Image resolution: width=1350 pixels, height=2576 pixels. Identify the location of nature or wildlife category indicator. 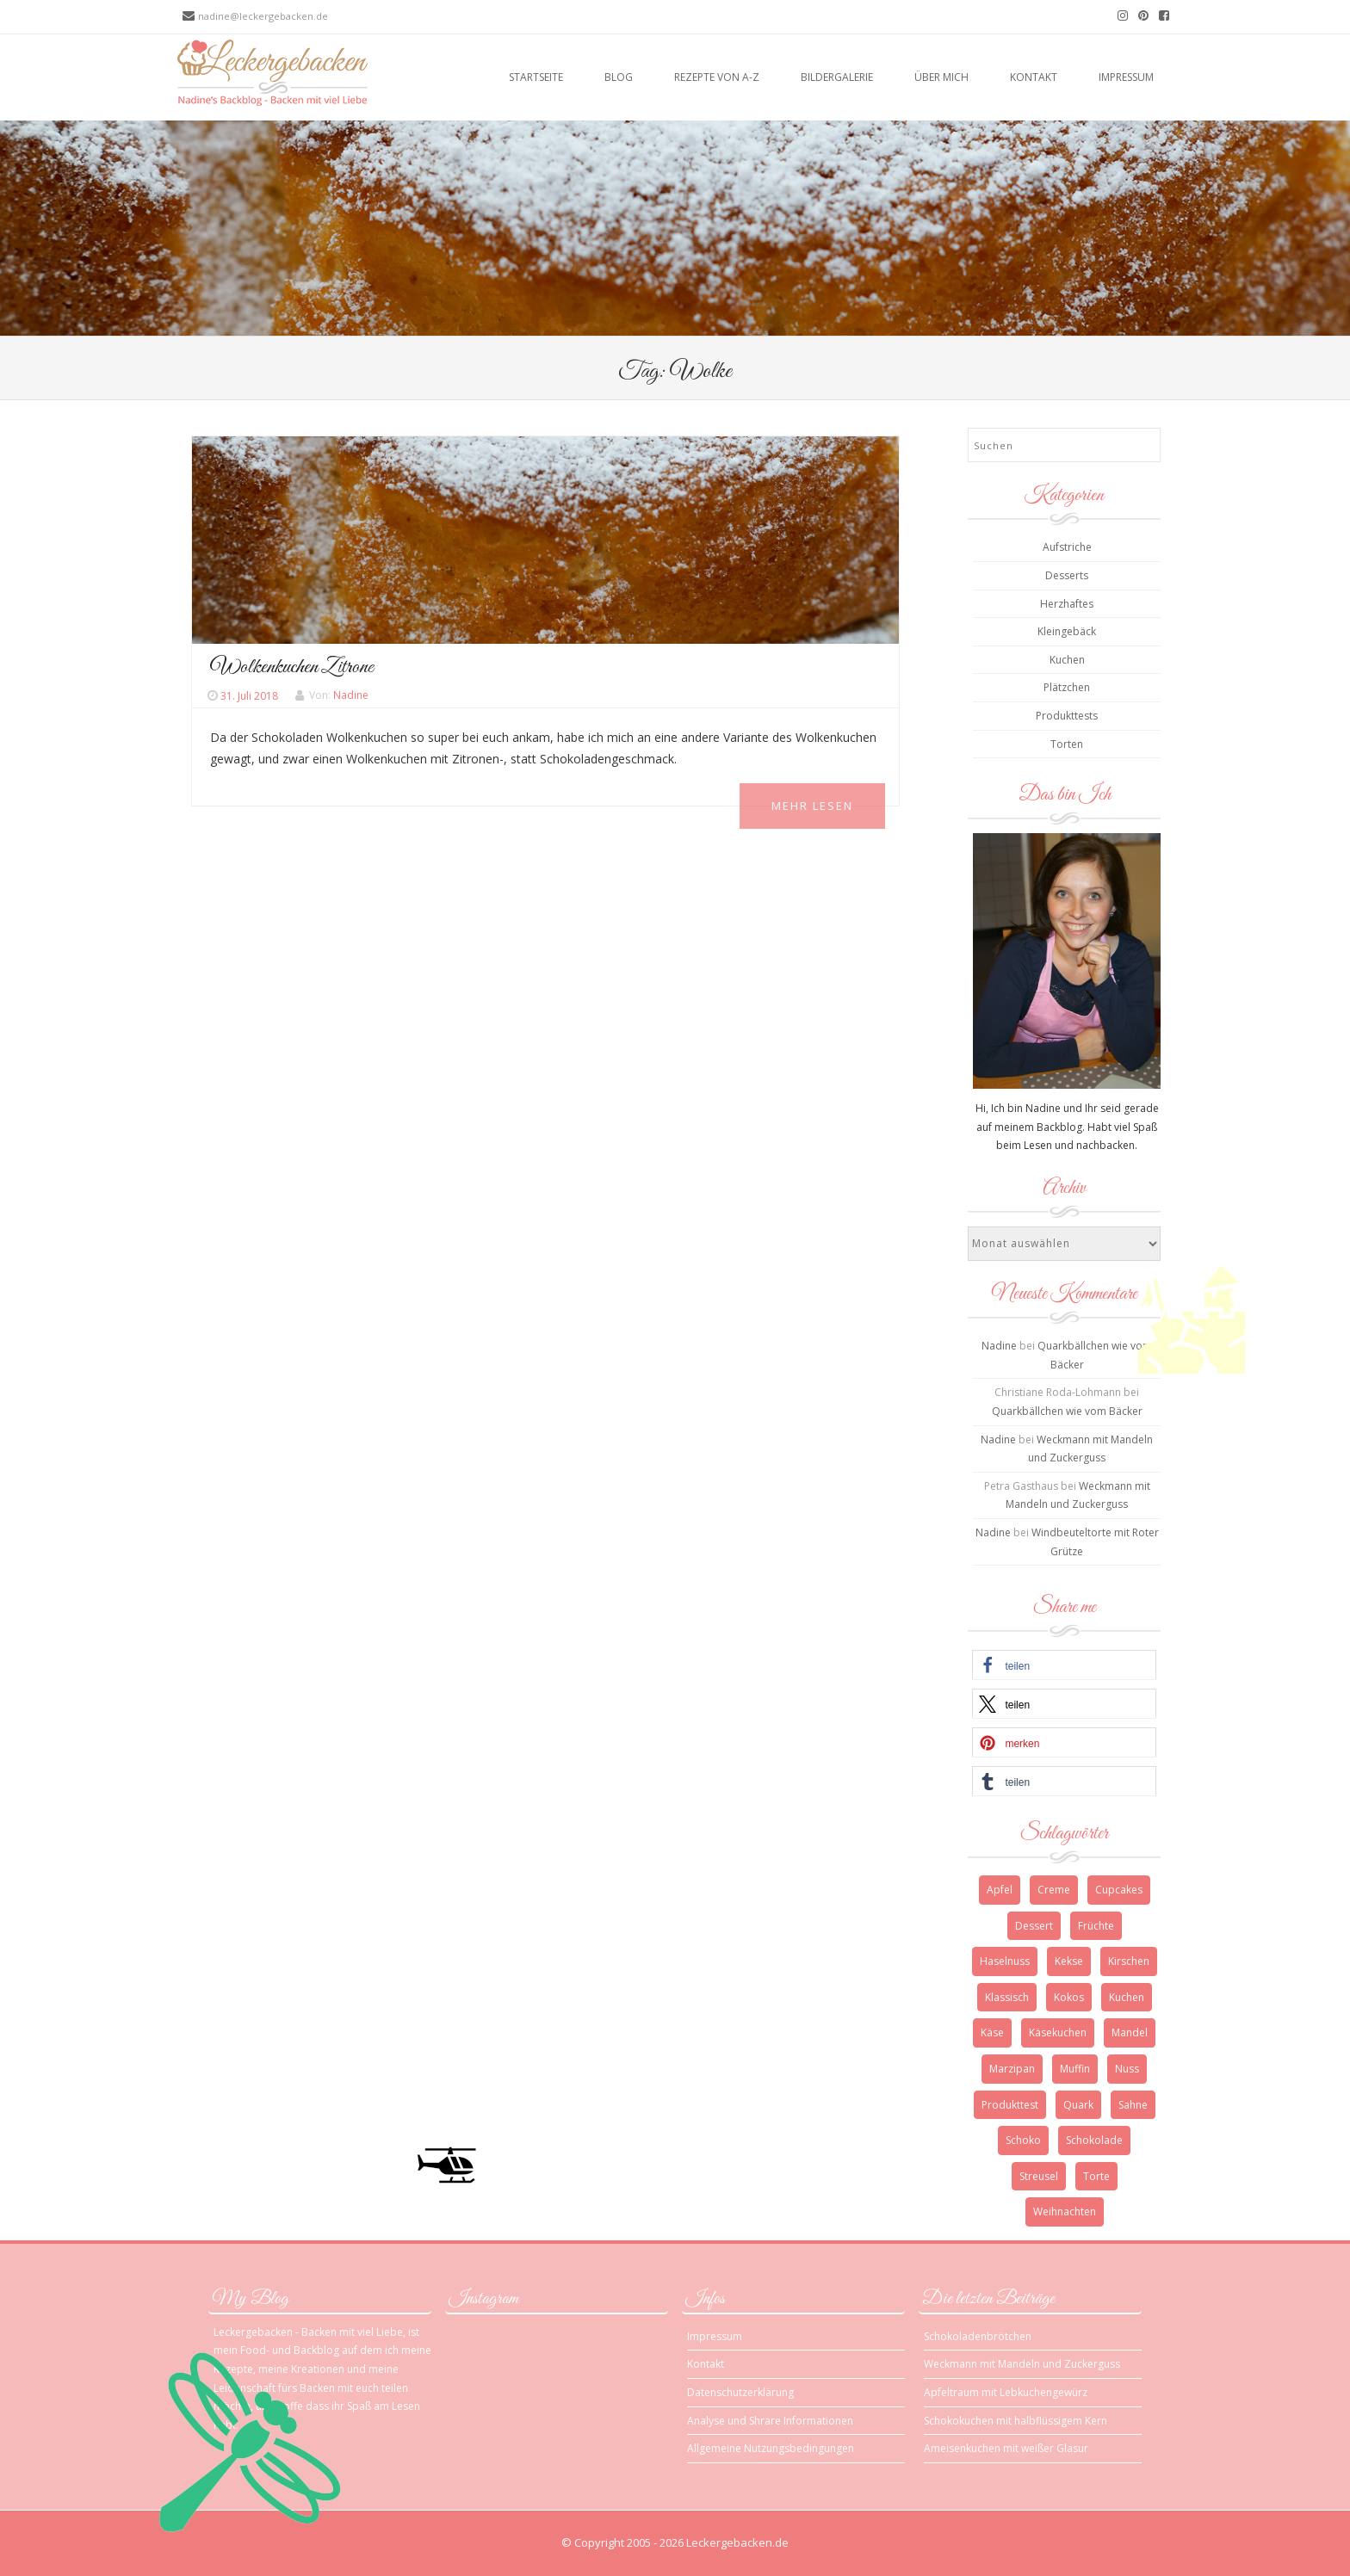
(249, 2442).